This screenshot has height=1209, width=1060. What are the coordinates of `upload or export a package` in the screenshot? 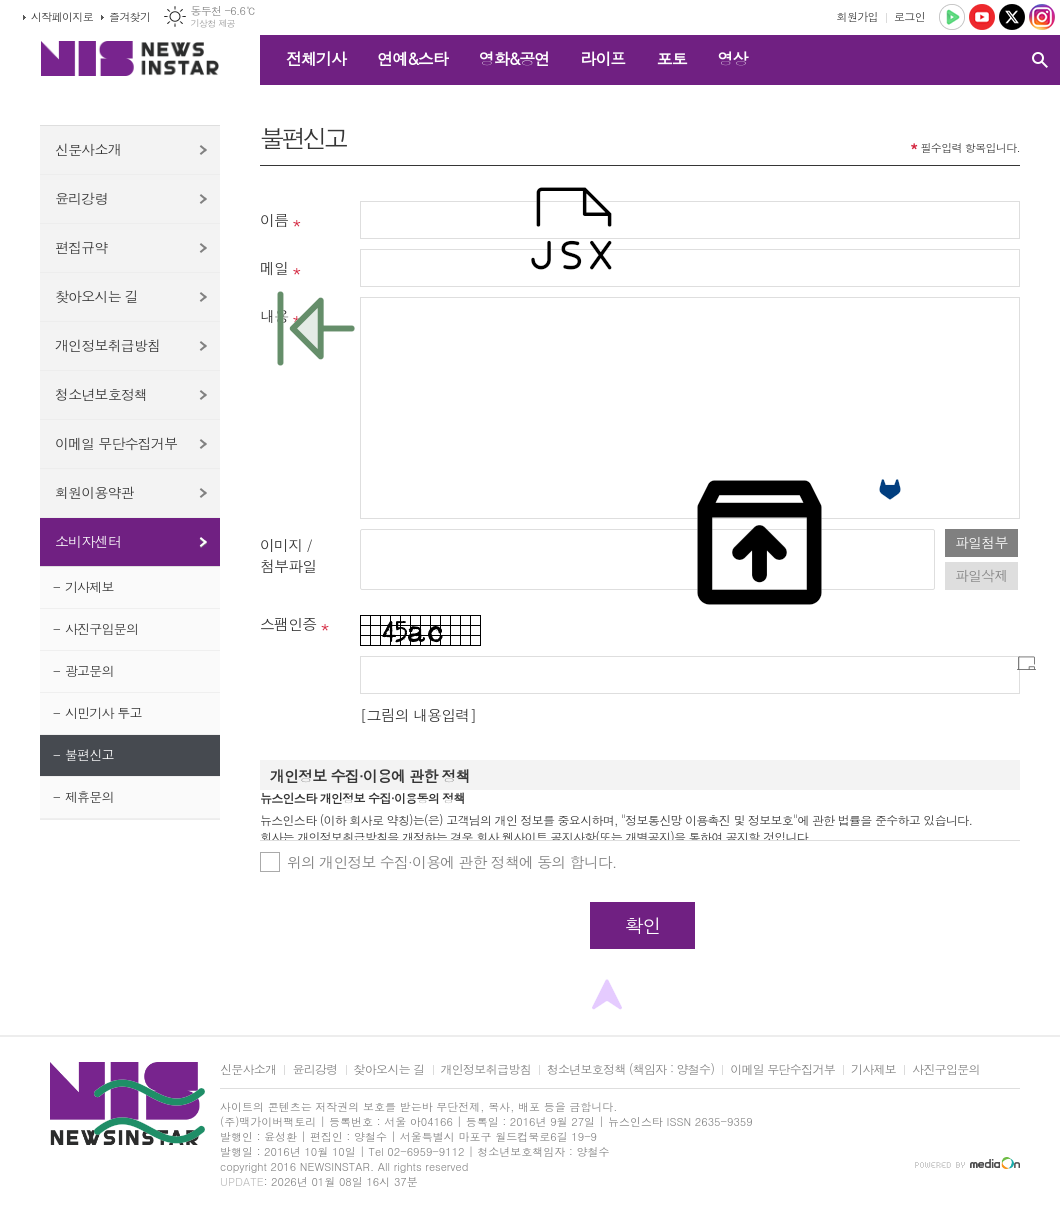 It's located at (759, 542).